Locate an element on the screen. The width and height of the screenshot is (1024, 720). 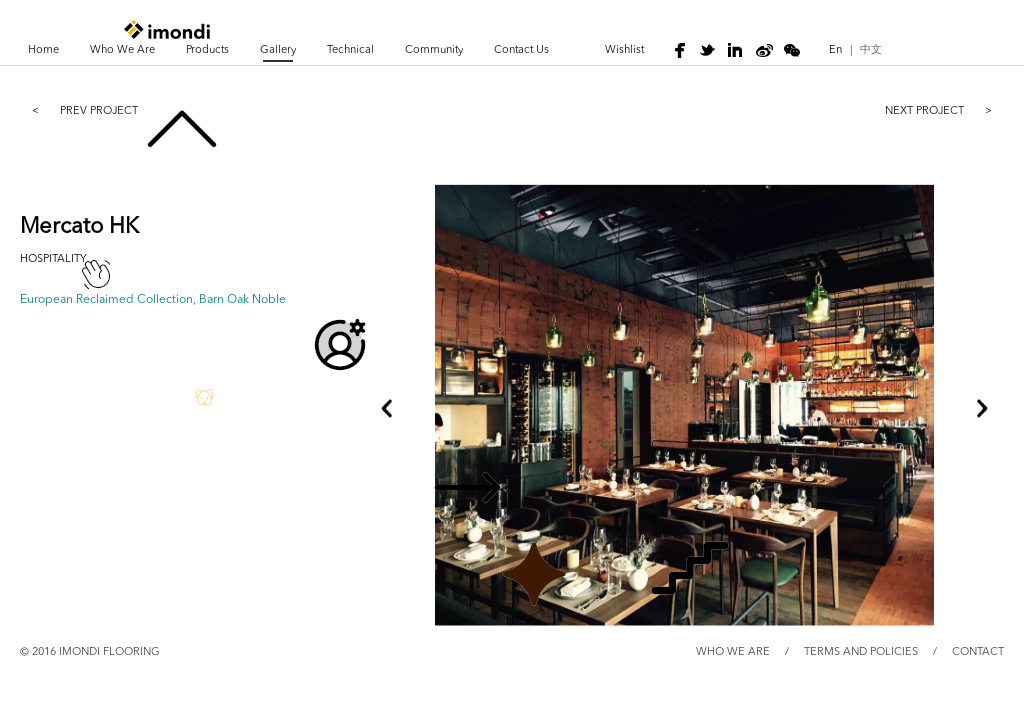
indicates AI-generated or enhanced content is located at coordinates (534, 574).